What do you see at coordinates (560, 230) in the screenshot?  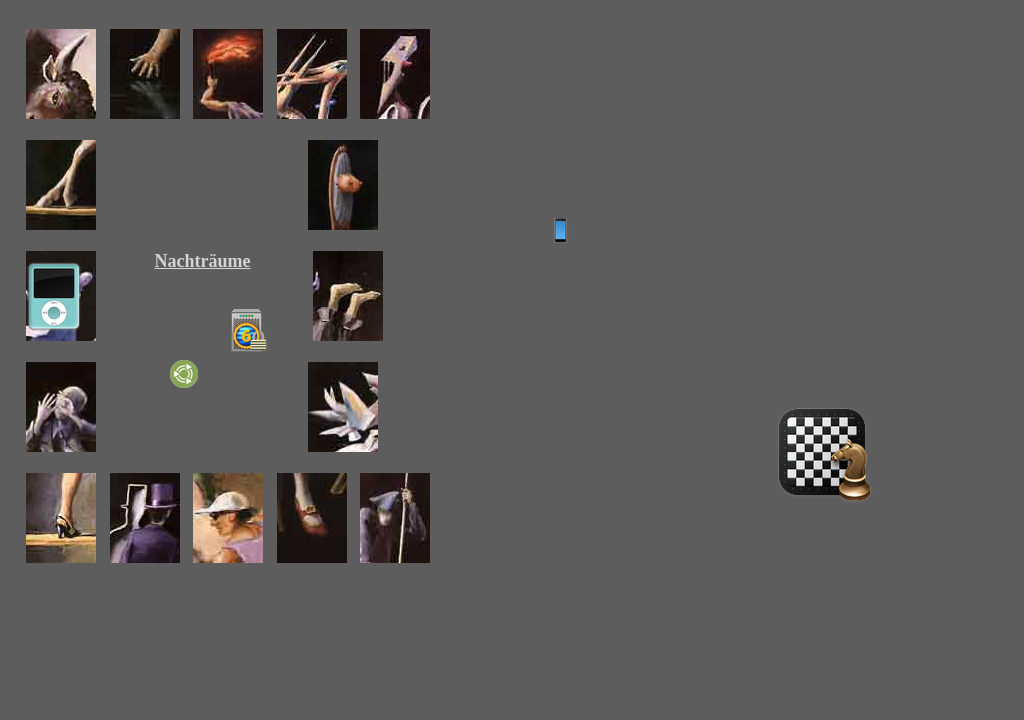 I see `indicates a connected iPhone device` at bounding box center [560, 230].